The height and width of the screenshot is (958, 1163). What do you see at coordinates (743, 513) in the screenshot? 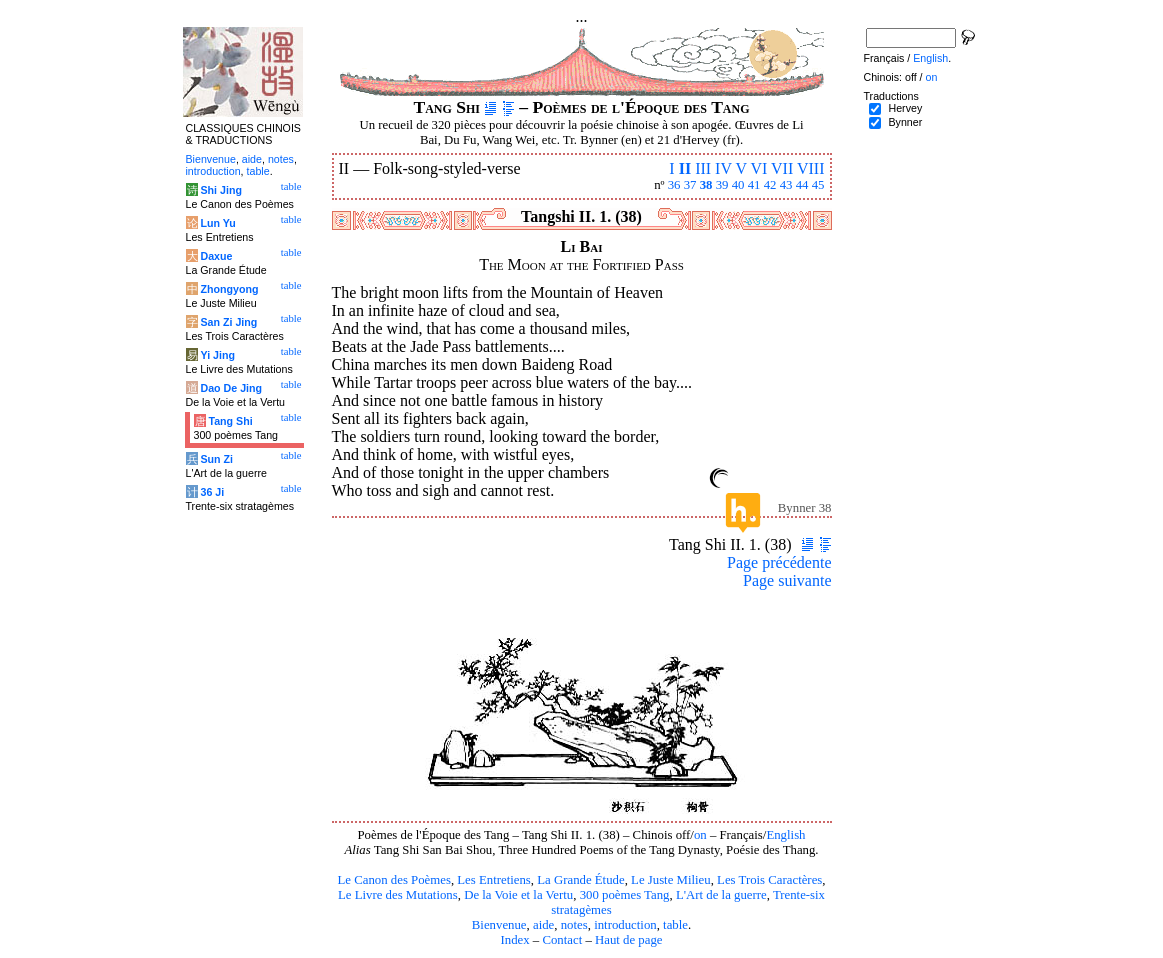
I see `open hypothesis annotation tool` at bounding box center [743, 513].